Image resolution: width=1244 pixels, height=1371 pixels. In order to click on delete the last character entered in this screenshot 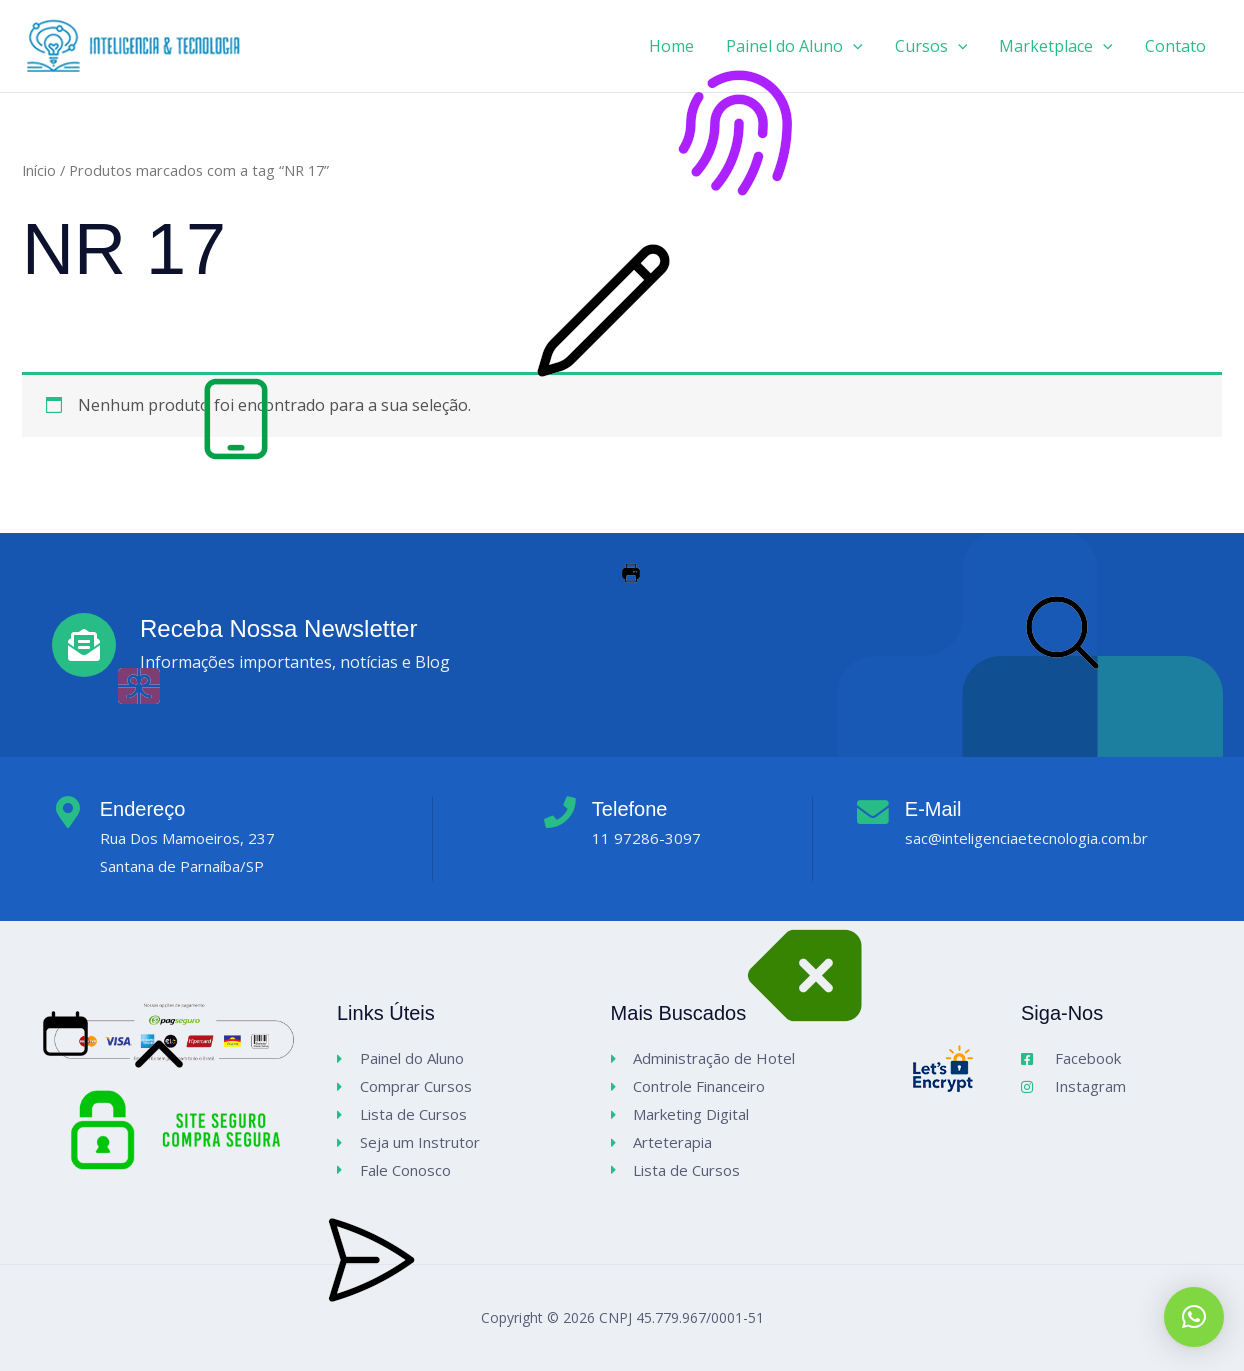, I will do `click(803, 975)`.